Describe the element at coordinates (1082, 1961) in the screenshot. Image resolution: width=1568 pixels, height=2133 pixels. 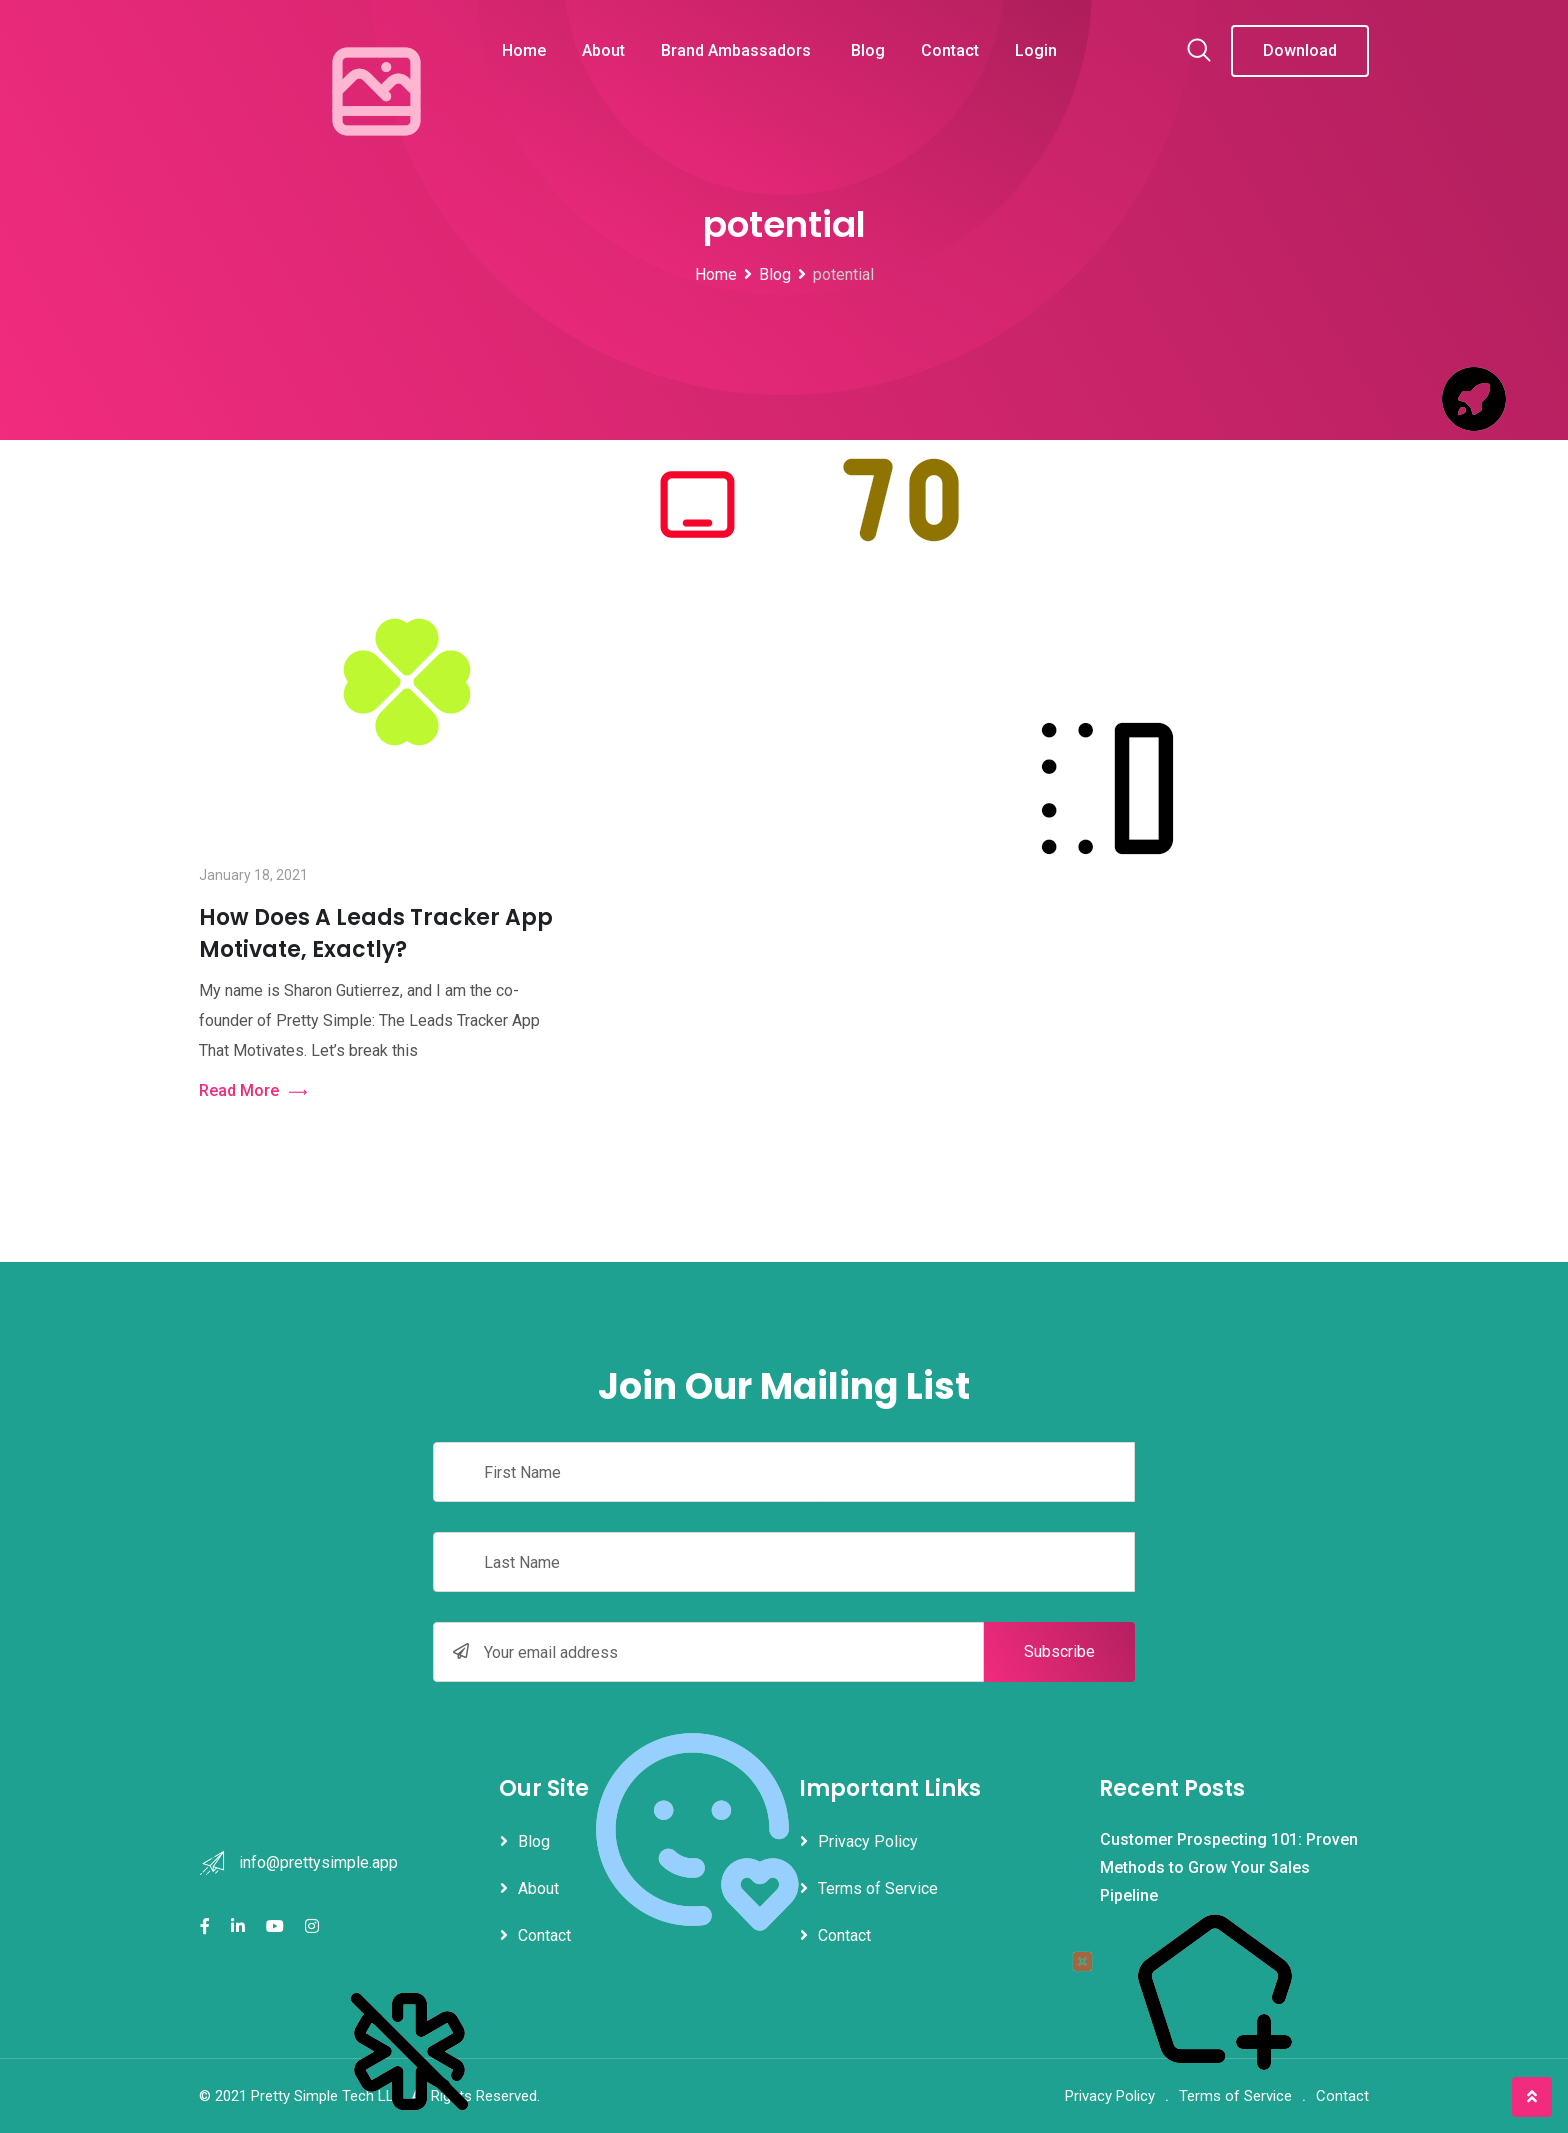
I see `close or dismiss a dialog` at that location.